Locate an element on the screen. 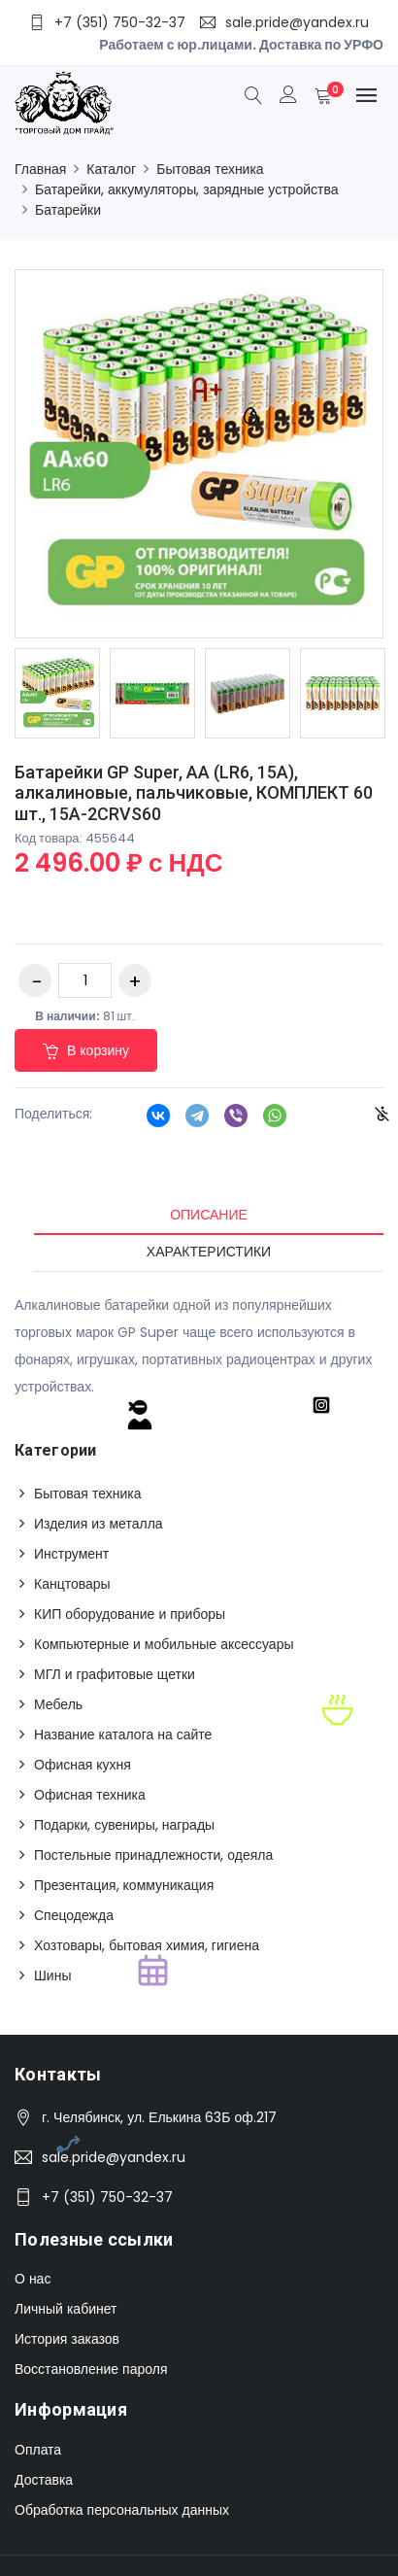  view calendar with scheduled events is located at coordinates (152, 1971).